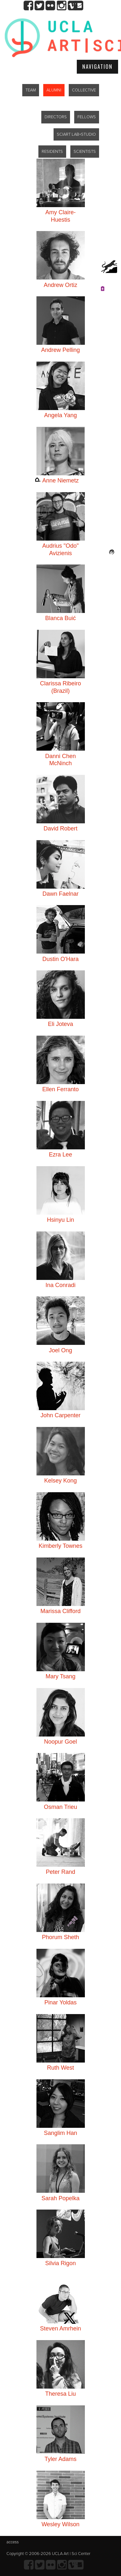 The height and width of the screenshot is (2576, 121). What do you see at coordinates (112, 552) in the screenshot?
I see `paradox interactive company logo` at bounding box center [112, 552].